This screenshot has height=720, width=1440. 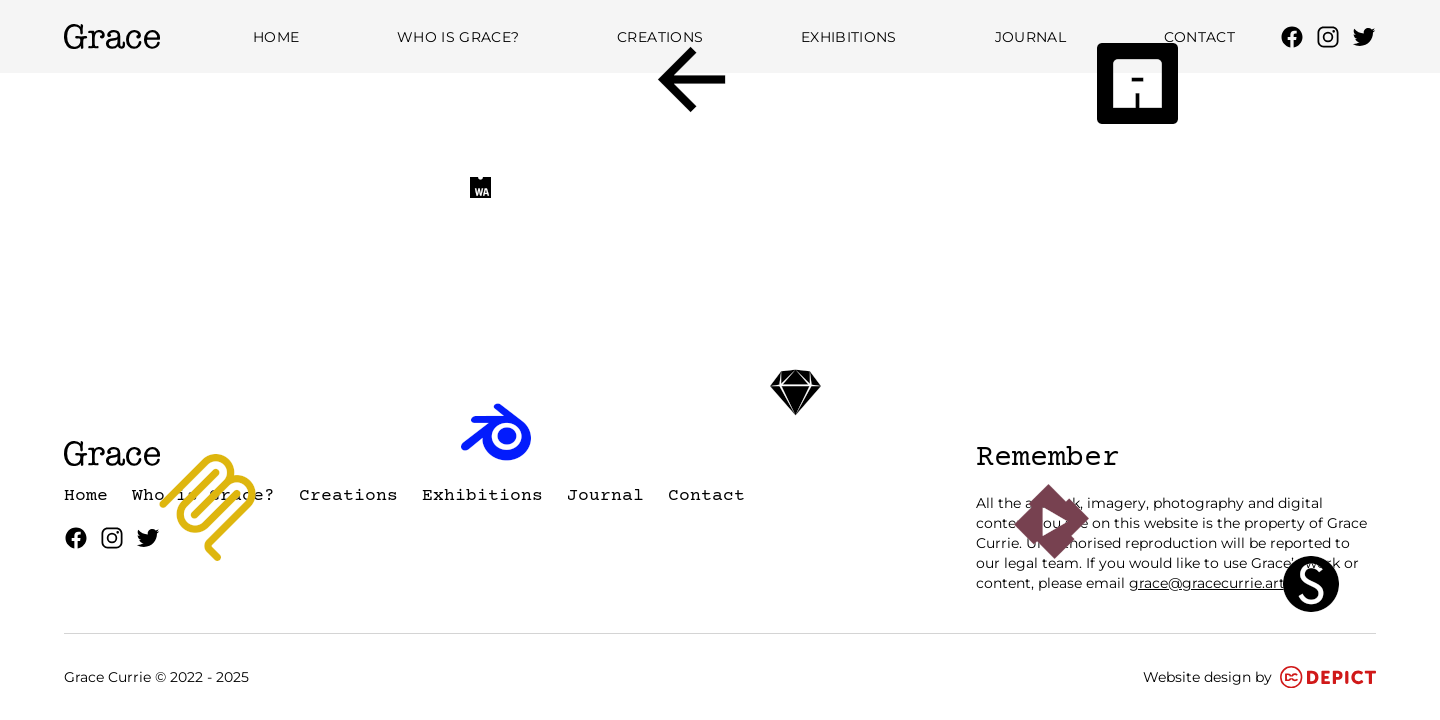 I want to click on webassembly technology or framework indicator, so click(x=480, y=187).